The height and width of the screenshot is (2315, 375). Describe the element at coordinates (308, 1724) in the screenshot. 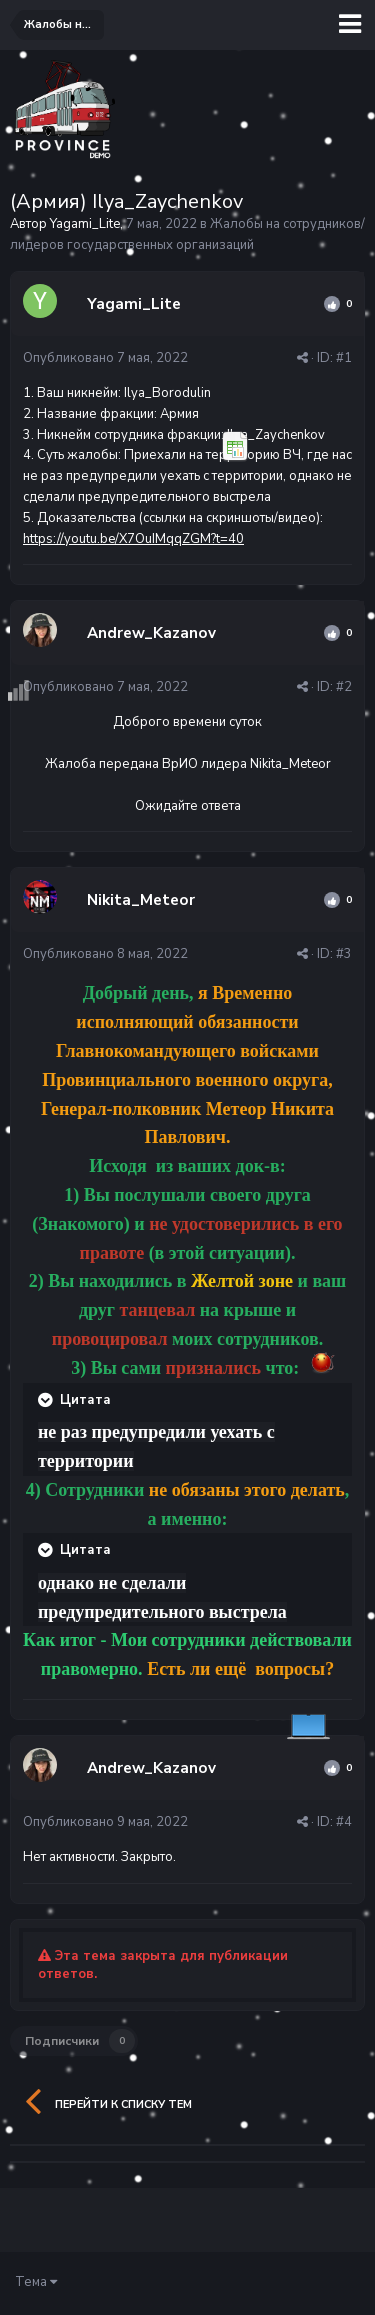

I see `macbook air 15-inch device icon` at that location.